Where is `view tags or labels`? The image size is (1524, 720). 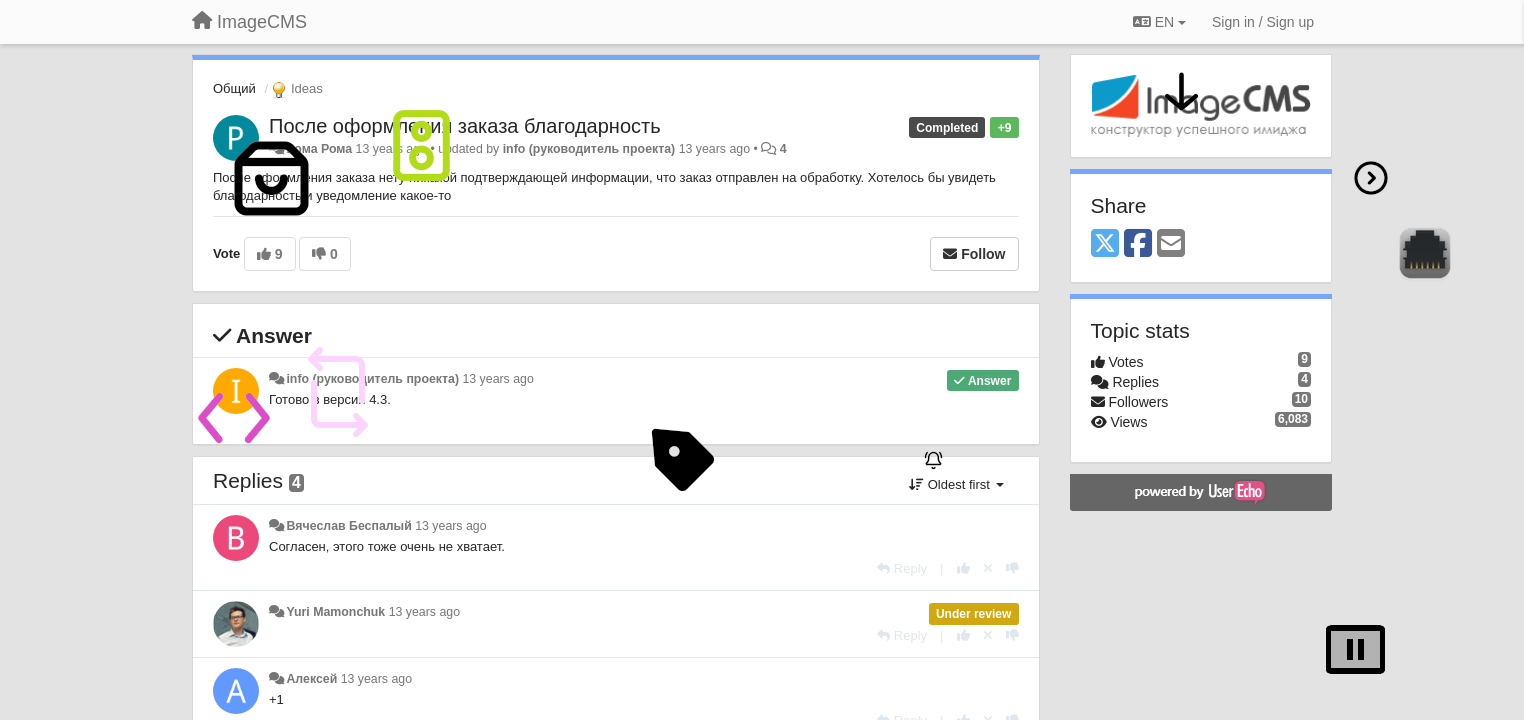
view tags or labels is located at coordinates (679, 456).